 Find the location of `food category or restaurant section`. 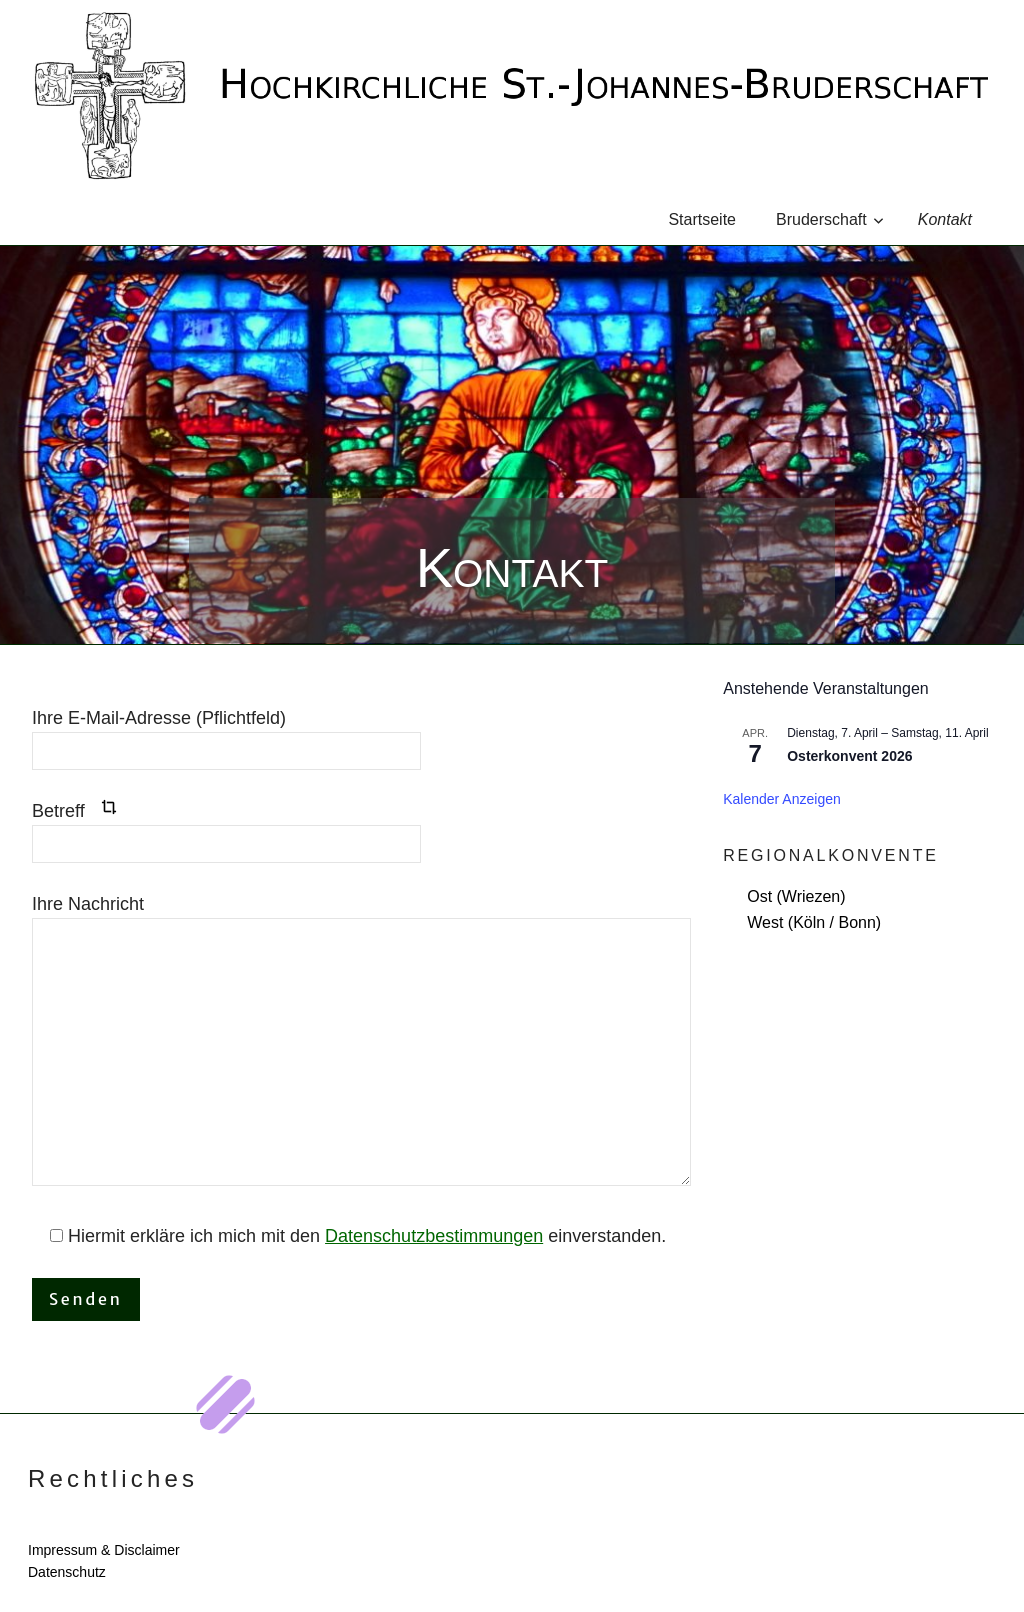

food category or restaurant section is located at coordinates (225, 1404).